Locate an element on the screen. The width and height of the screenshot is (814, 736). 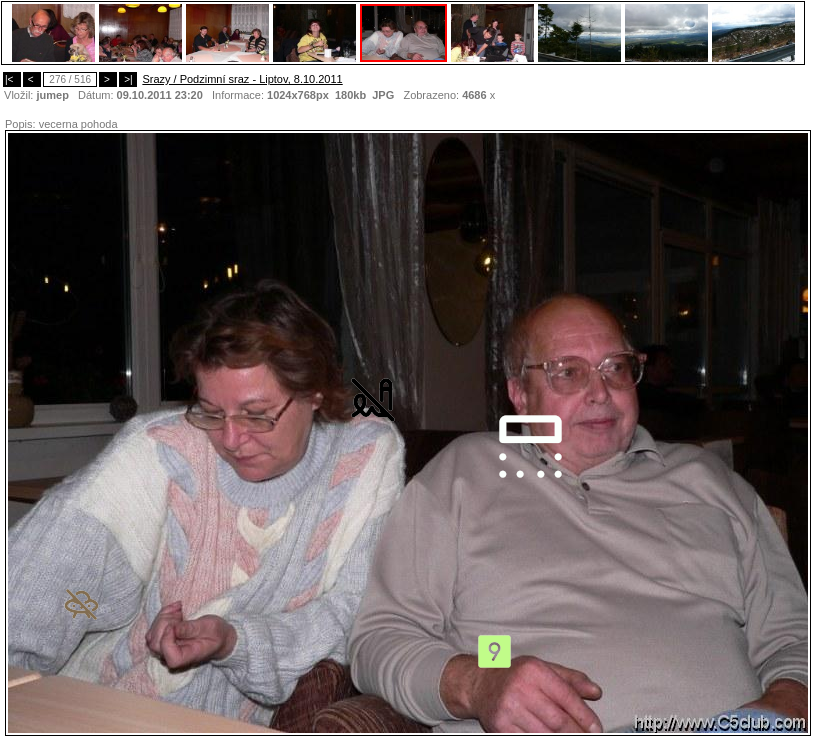
disable auto-signature or sign-off is located at coordinates (373, 400).